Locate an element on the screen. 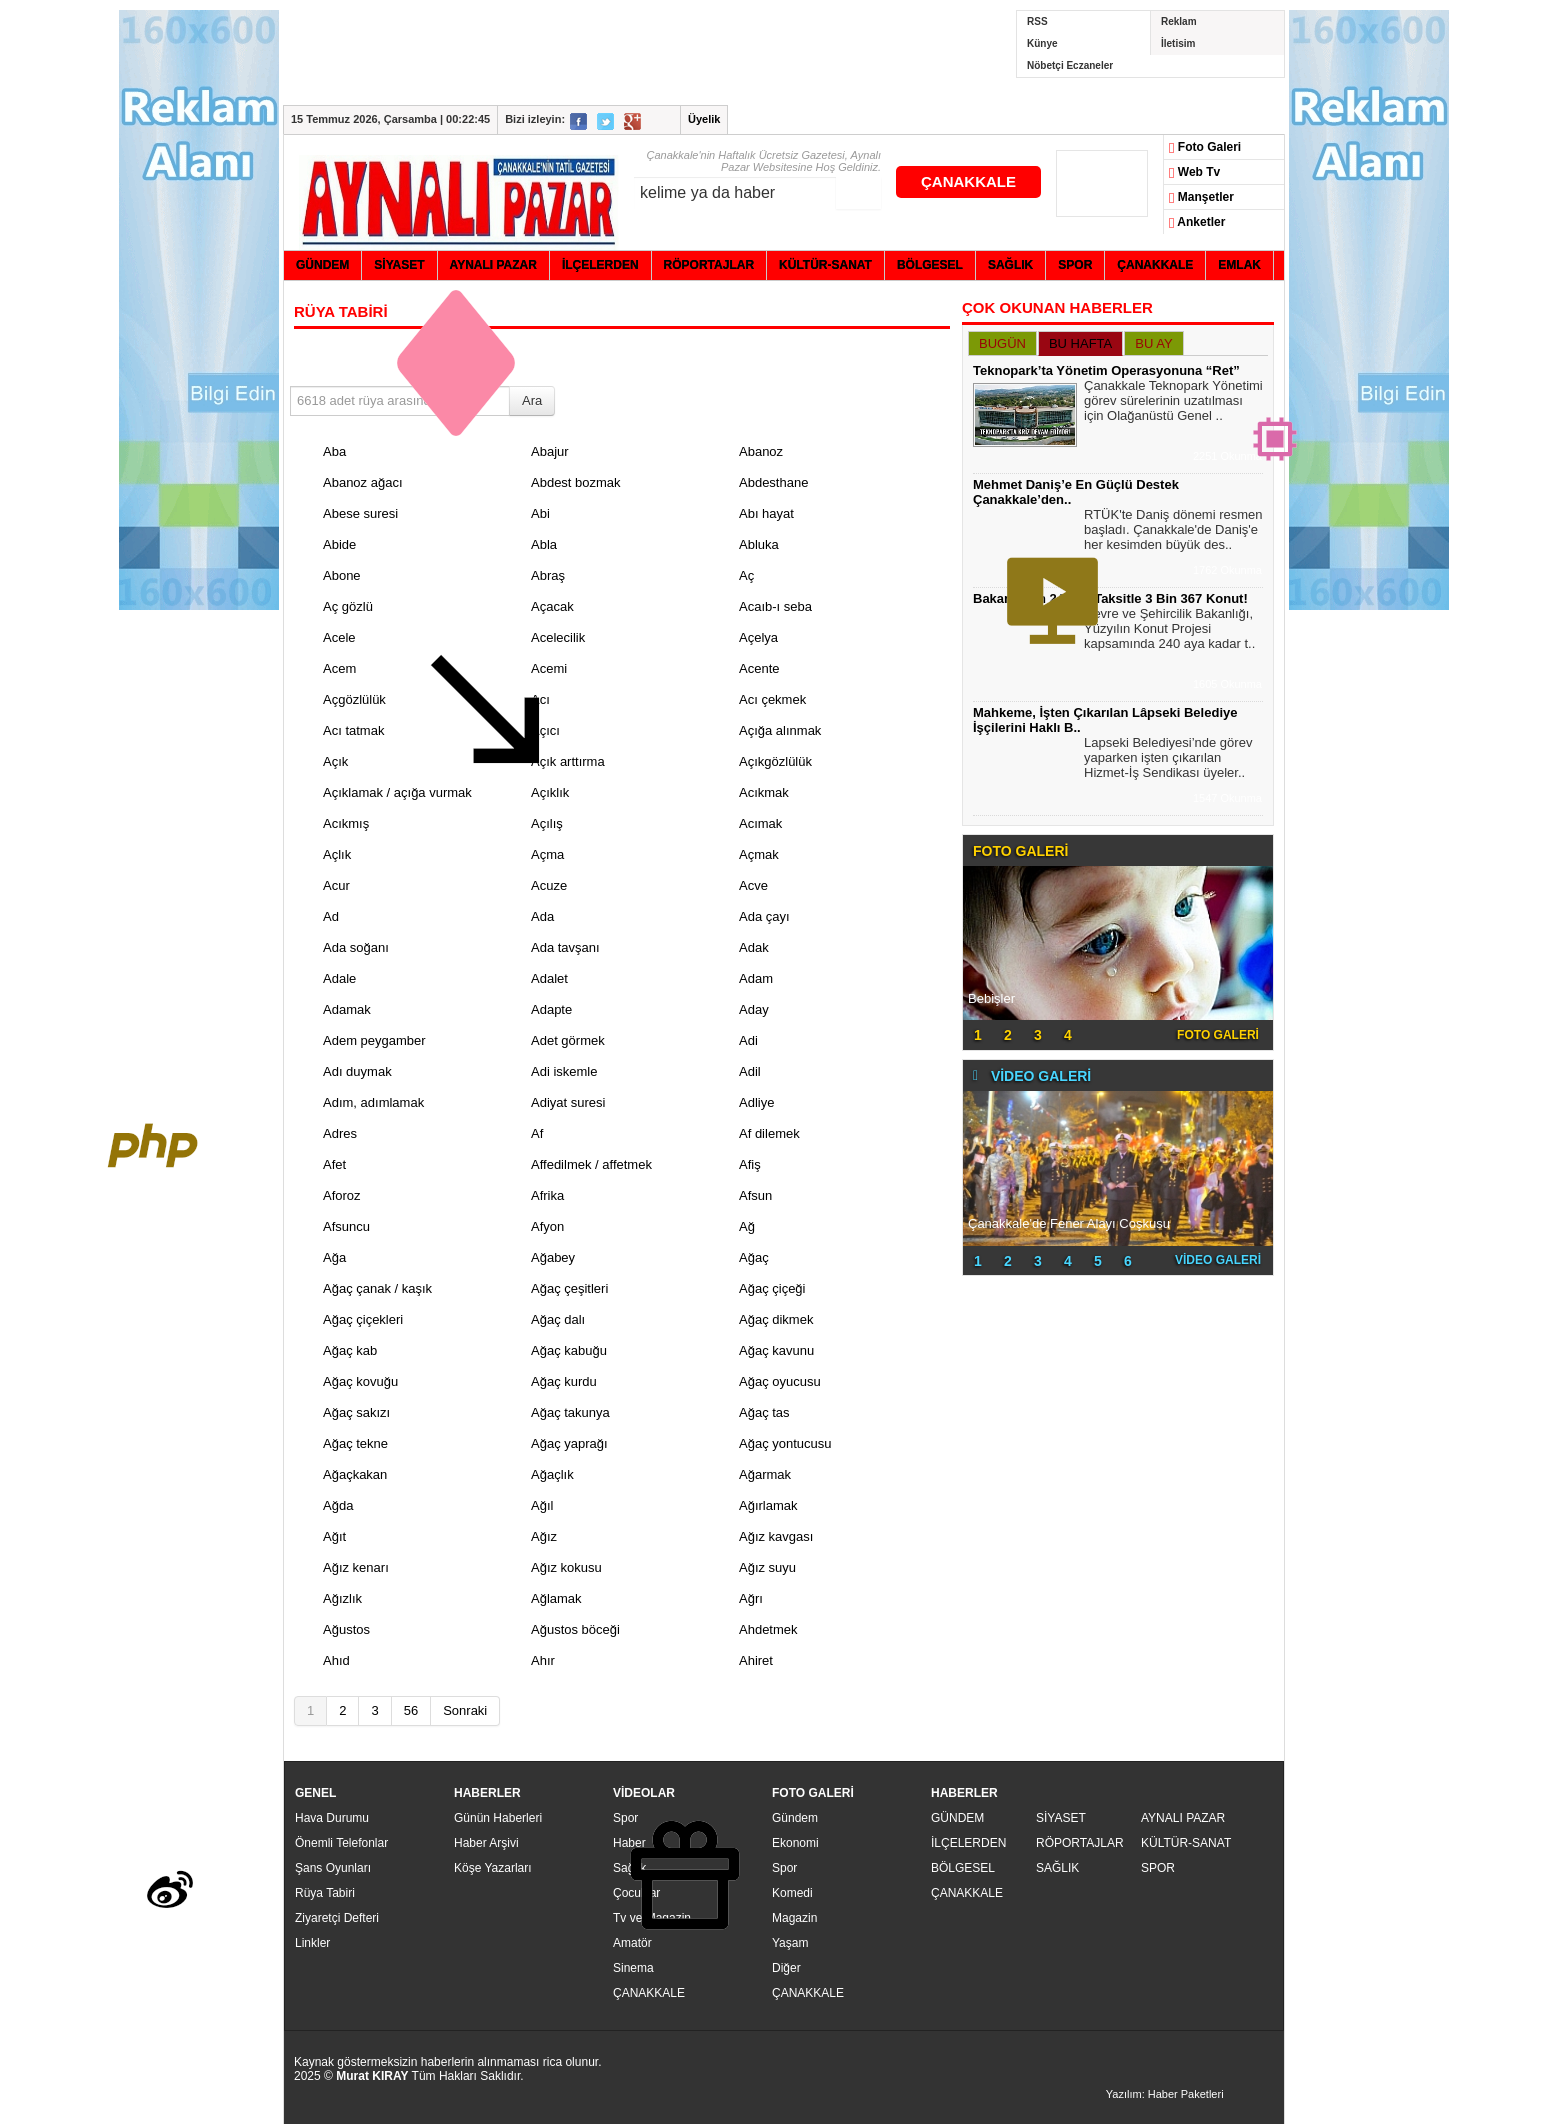 The image size is (1568, 2124). open Weibo app is located at coordinates (170, 1890).